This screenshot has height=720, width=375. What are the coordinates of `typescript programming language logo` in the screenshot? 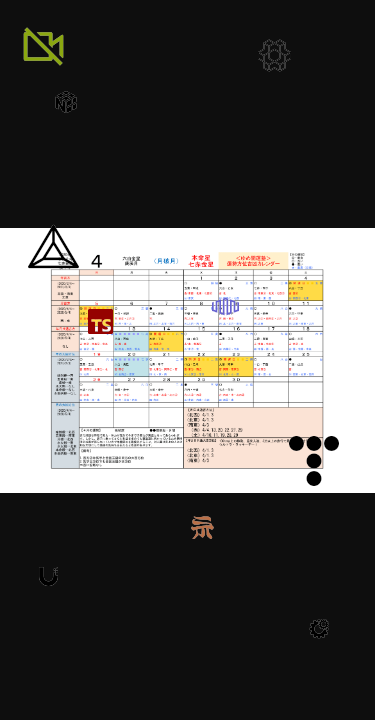 It's located at (100, 321).